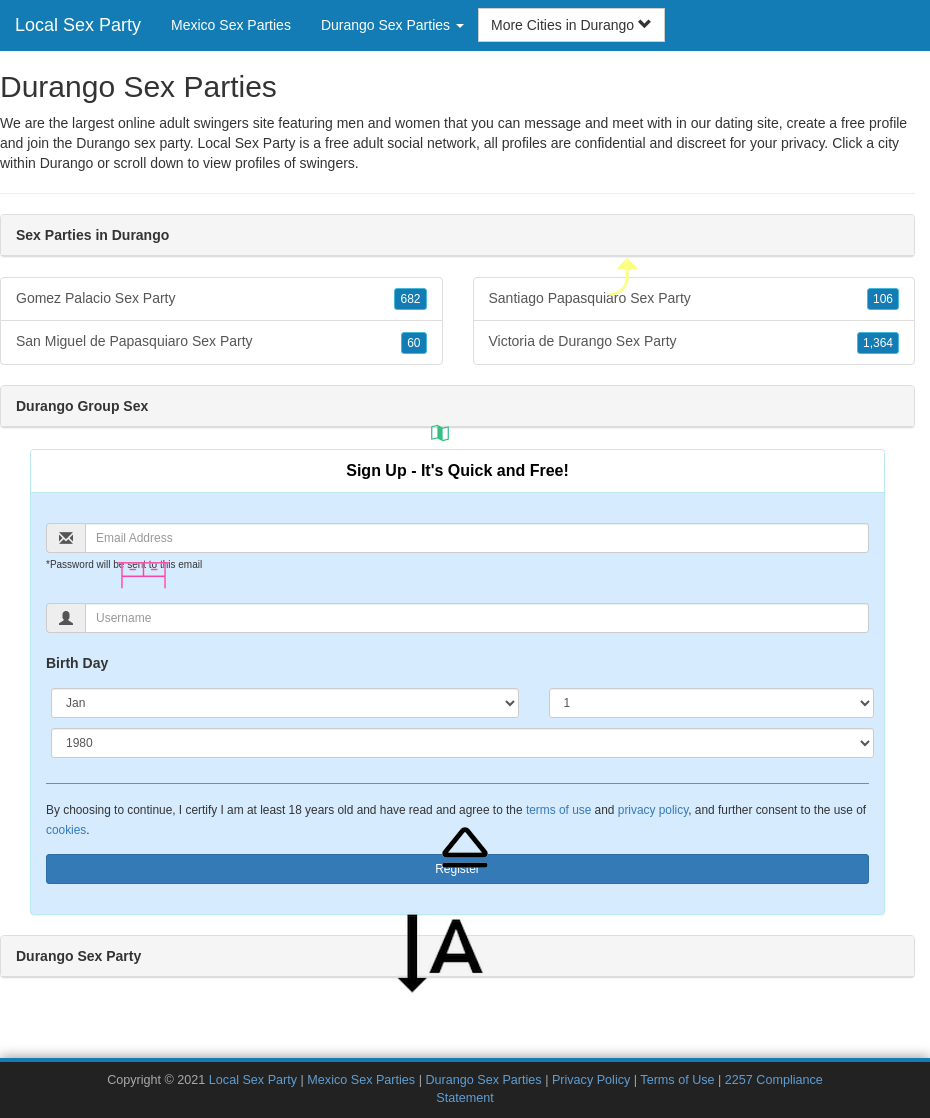 This screenshot has height=1118, width=930. I want to click on access desk or workspace settings, so click(143, 574).